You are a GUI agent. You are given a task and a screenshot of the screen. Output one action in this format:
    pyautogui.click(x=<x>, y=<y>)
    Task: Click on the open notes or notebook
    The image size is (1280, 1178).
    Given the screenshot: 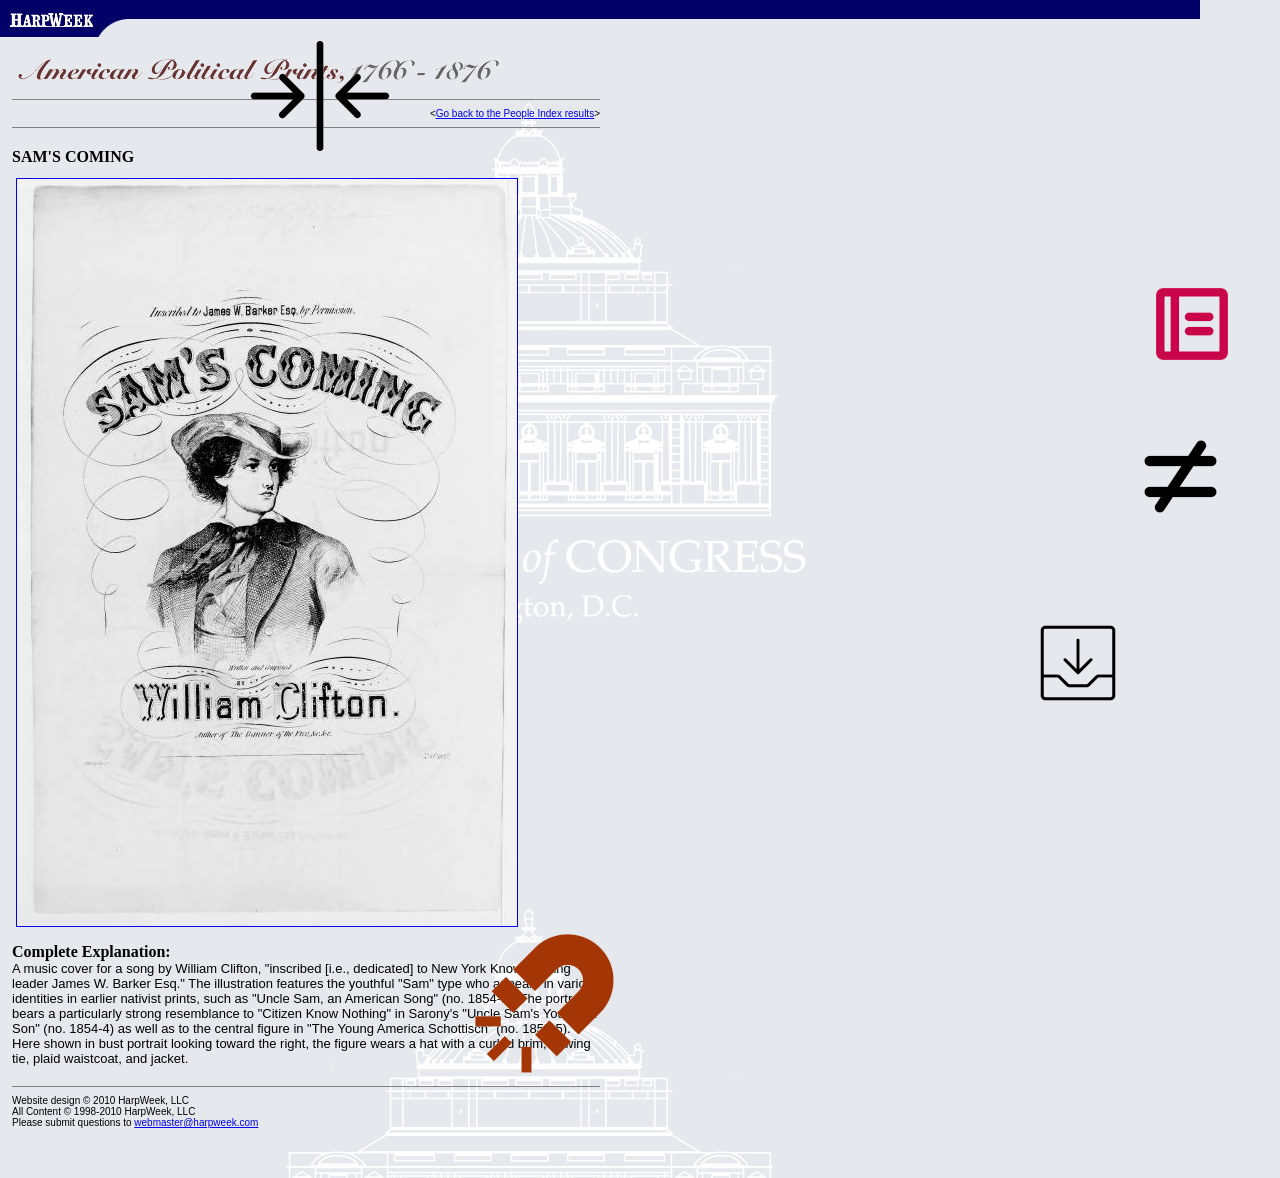 What is the action you would take?
    pyautogui.click(x=1192, y=324)
    